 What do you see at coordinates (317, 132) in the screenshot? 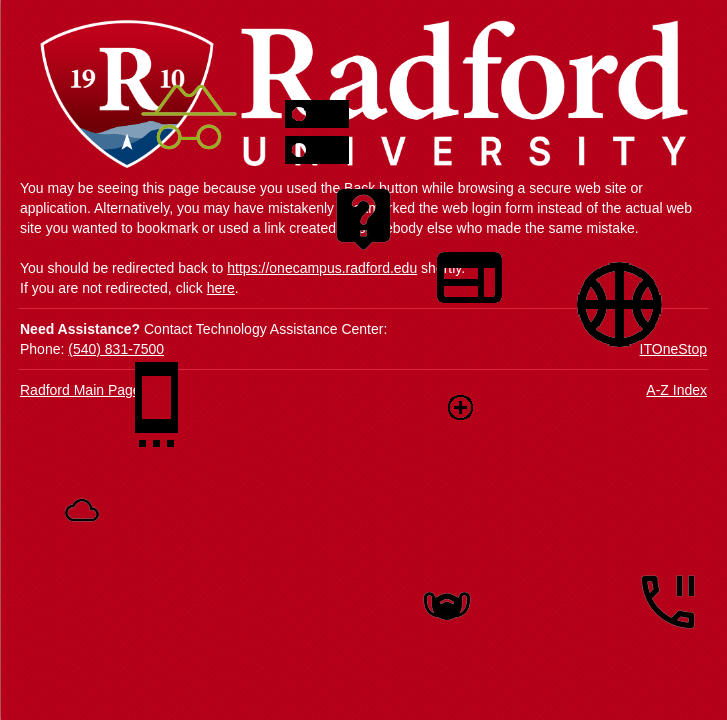
I see `access server or DNS settings` at bounding box center [317, 132].